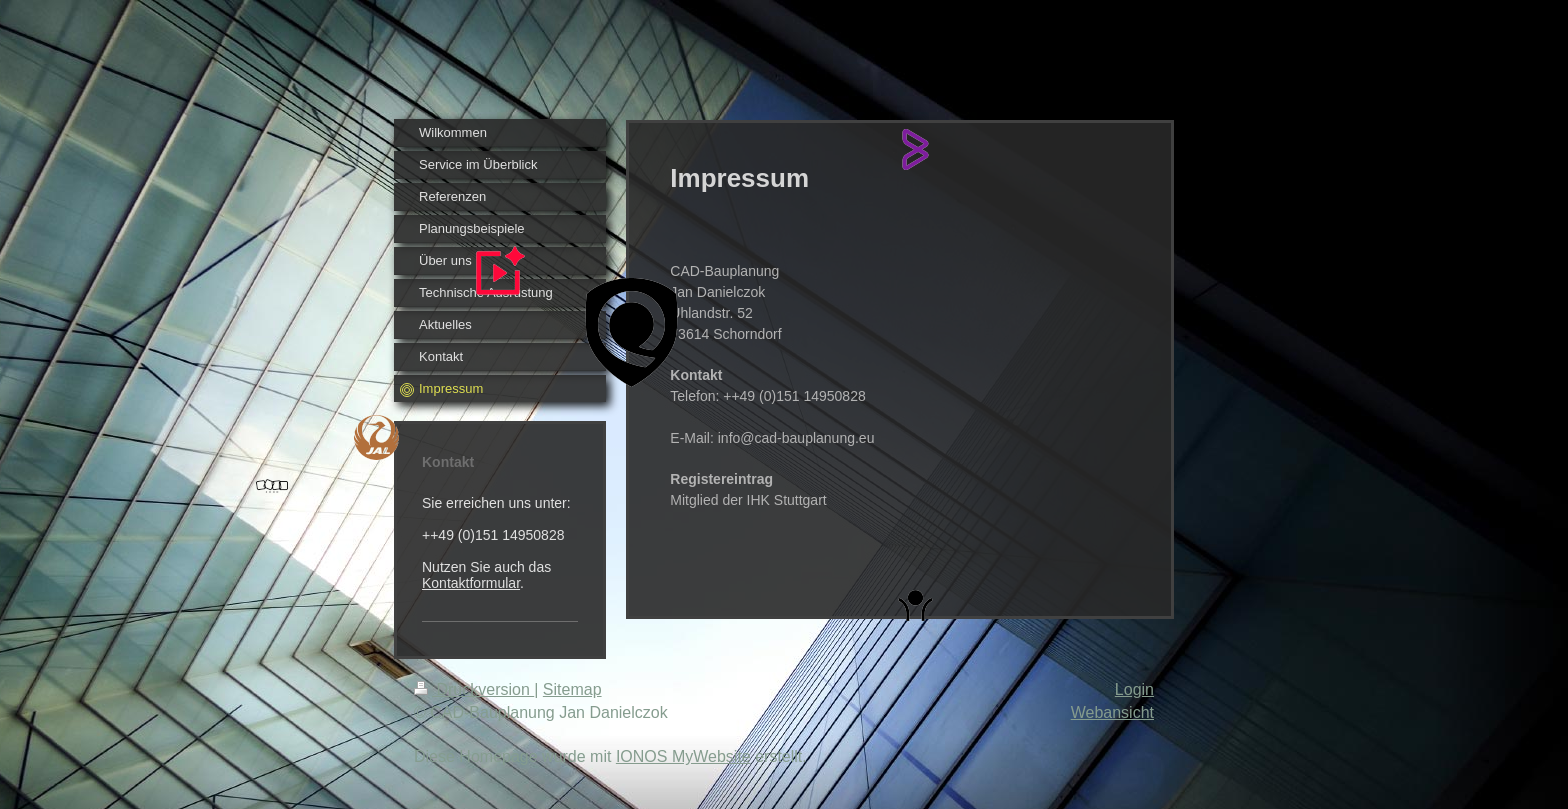  I want to click on open zoho app or service, so click(272, 486).